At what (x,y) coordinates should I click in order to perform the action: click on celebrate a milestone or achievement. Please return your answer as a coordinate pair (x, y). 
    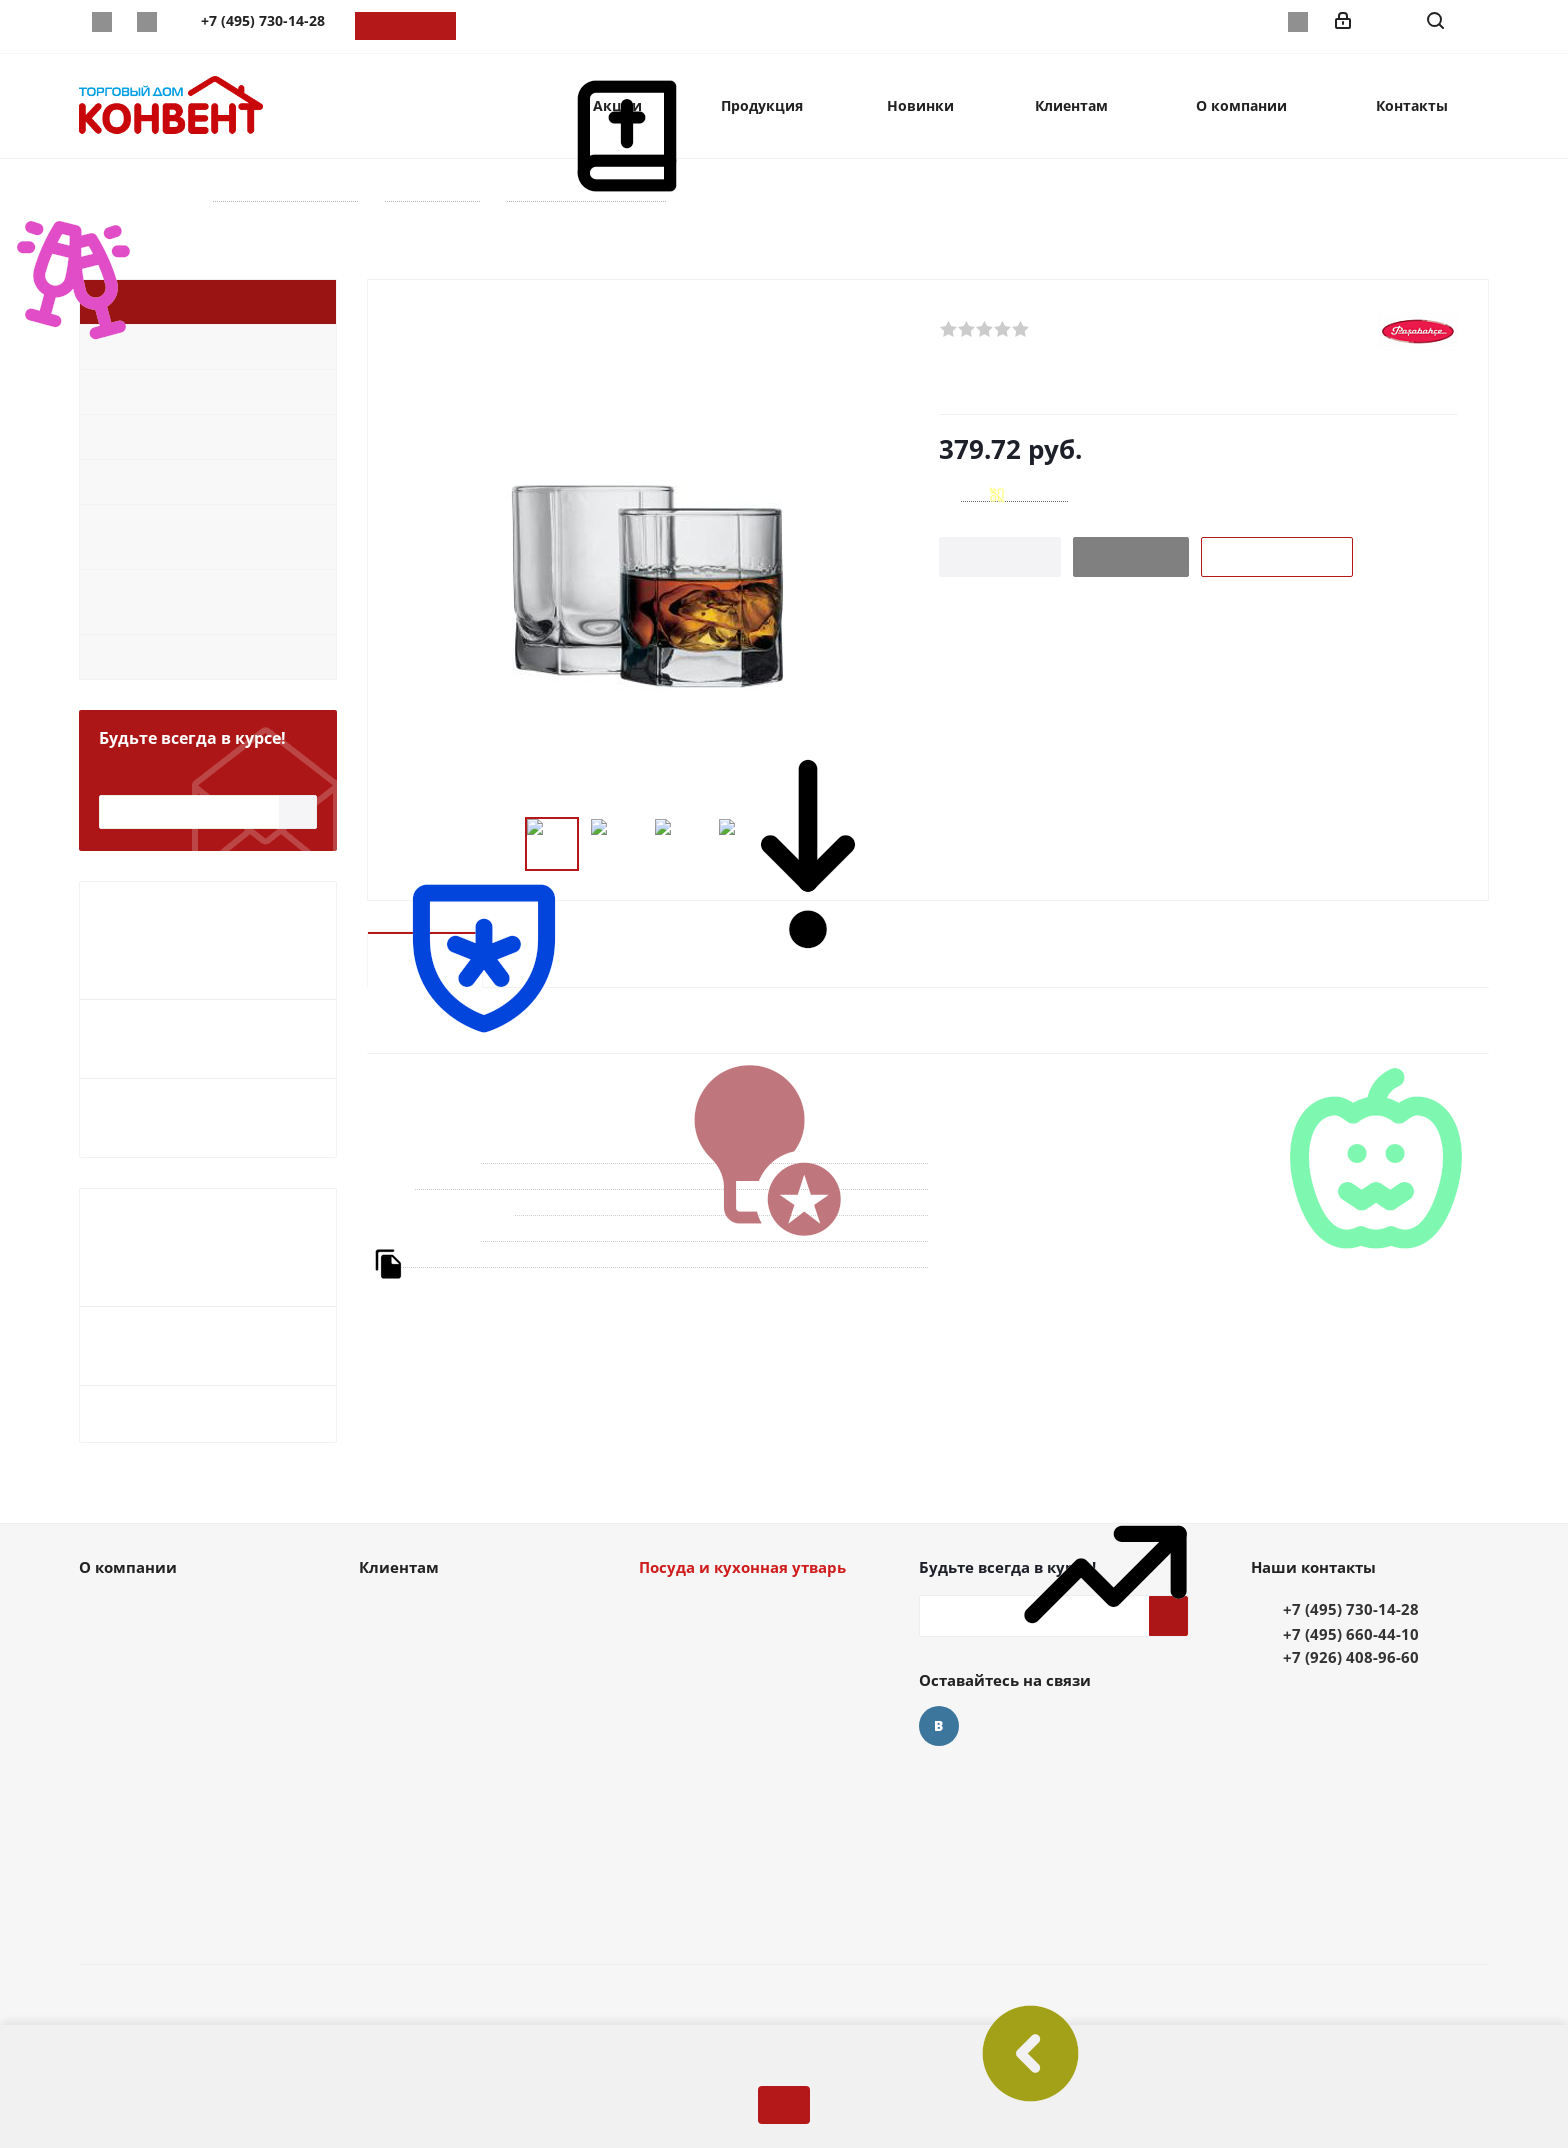
    Looking at the image, I should click on (75, 279).